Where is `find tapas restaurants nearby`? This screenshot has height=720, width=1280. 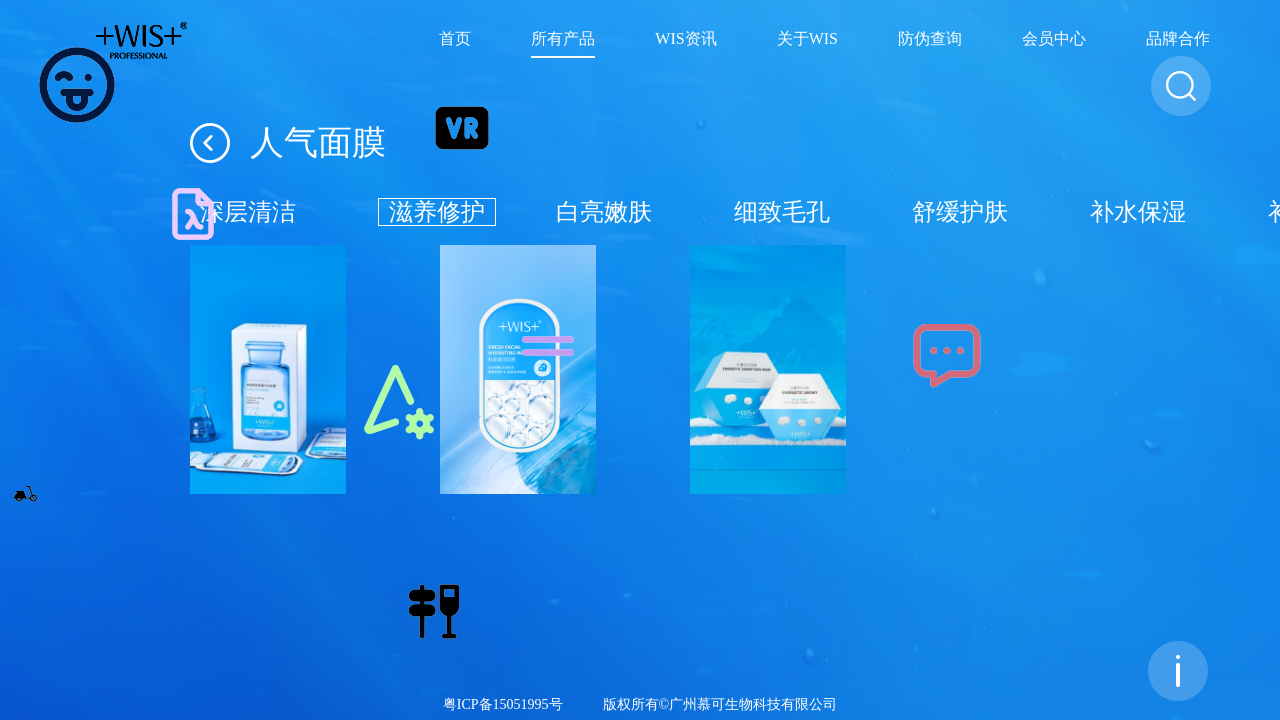 find tapas restaurants nearby is located at coordinates (434, 611).